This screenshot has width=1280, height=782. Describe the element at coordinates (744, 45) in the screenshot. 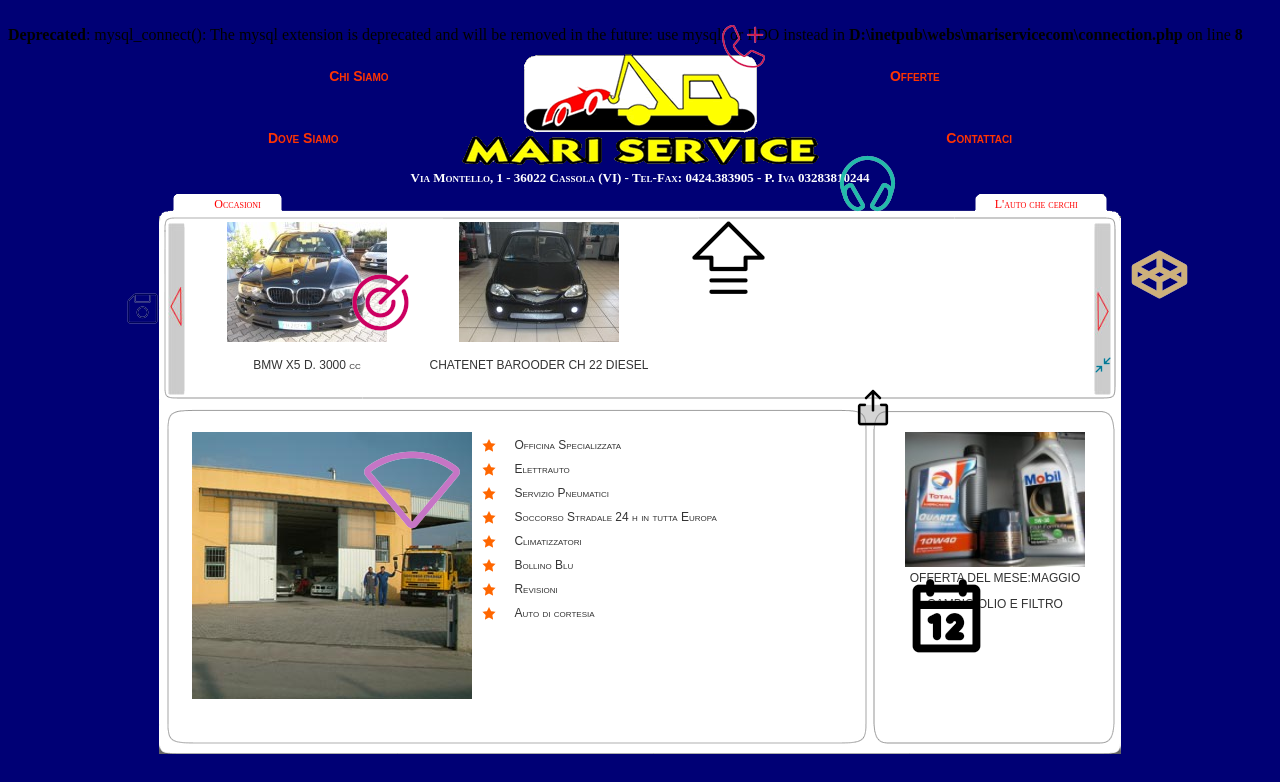

I see `add a new contact` at that location.